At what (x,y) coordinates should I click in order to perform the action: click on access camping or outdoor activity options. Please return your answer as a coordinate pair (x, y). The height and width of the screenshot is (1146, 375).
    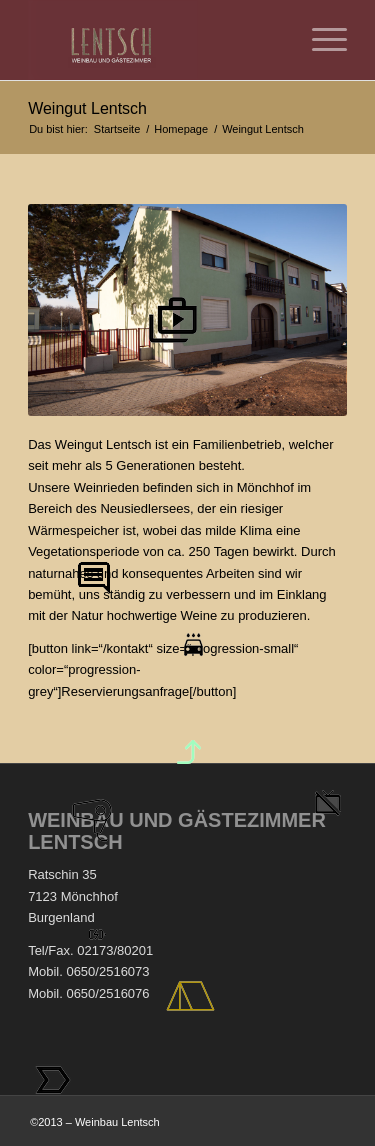
    Looking at the image, I should click on (190, 997).